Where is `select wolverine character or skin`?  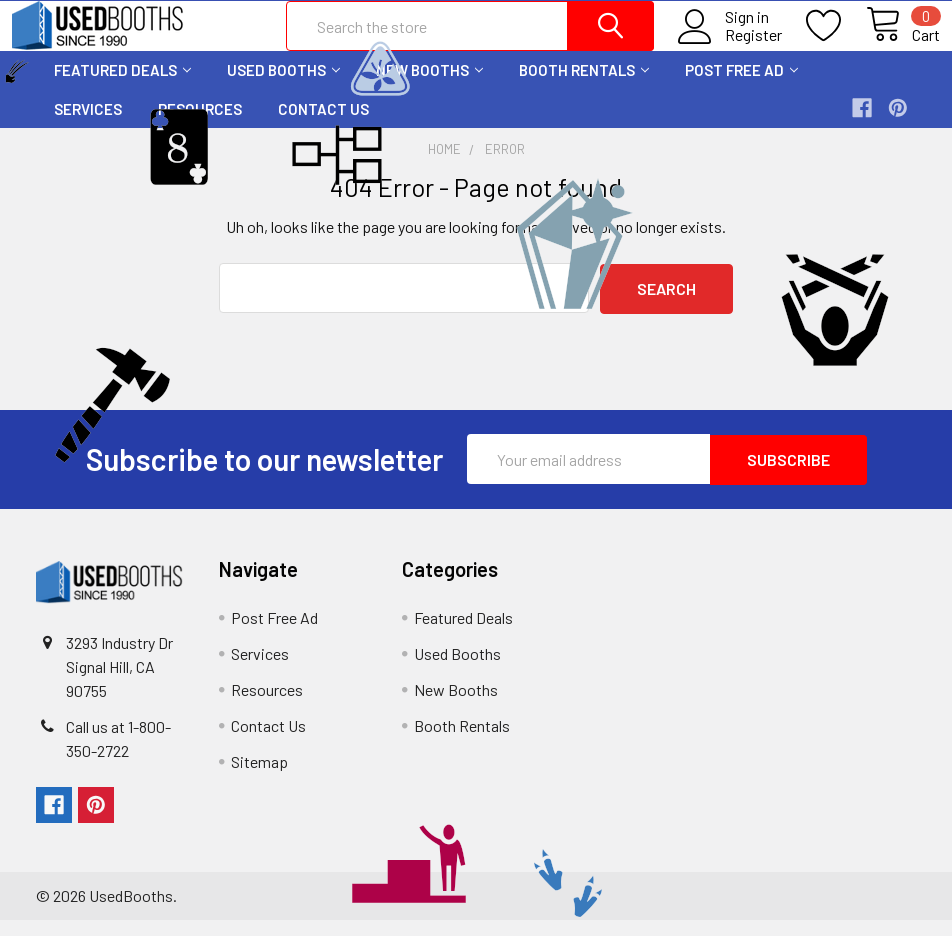 select wolverine character or skin is located at coordinates (18, 71).